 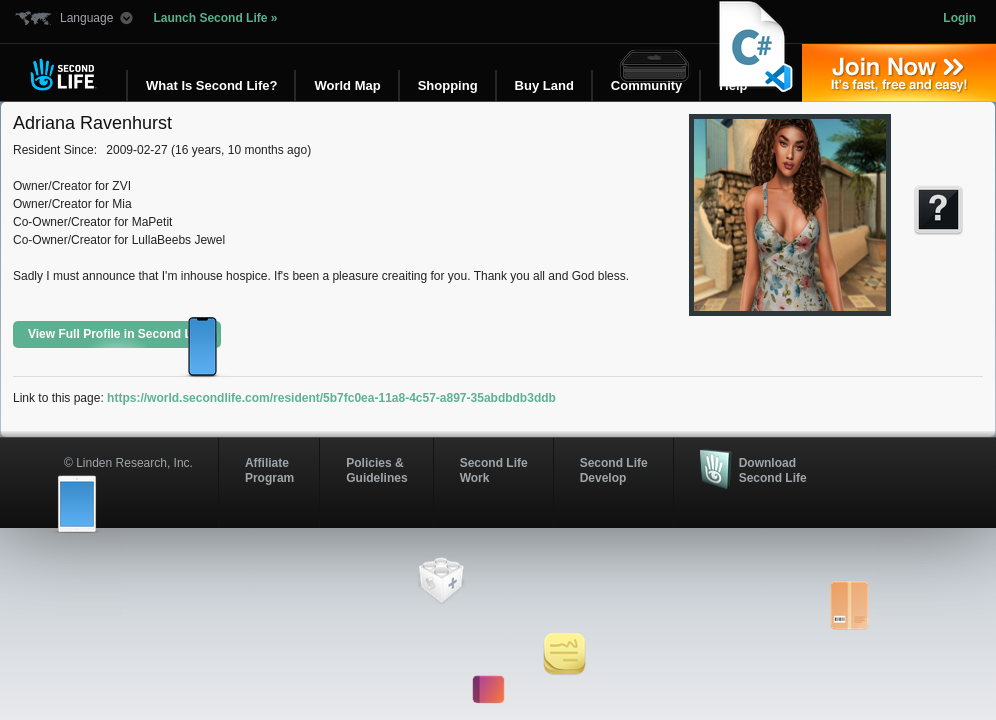 I want to click on open the stickies app for quick notes, so click(x=564, y=653).